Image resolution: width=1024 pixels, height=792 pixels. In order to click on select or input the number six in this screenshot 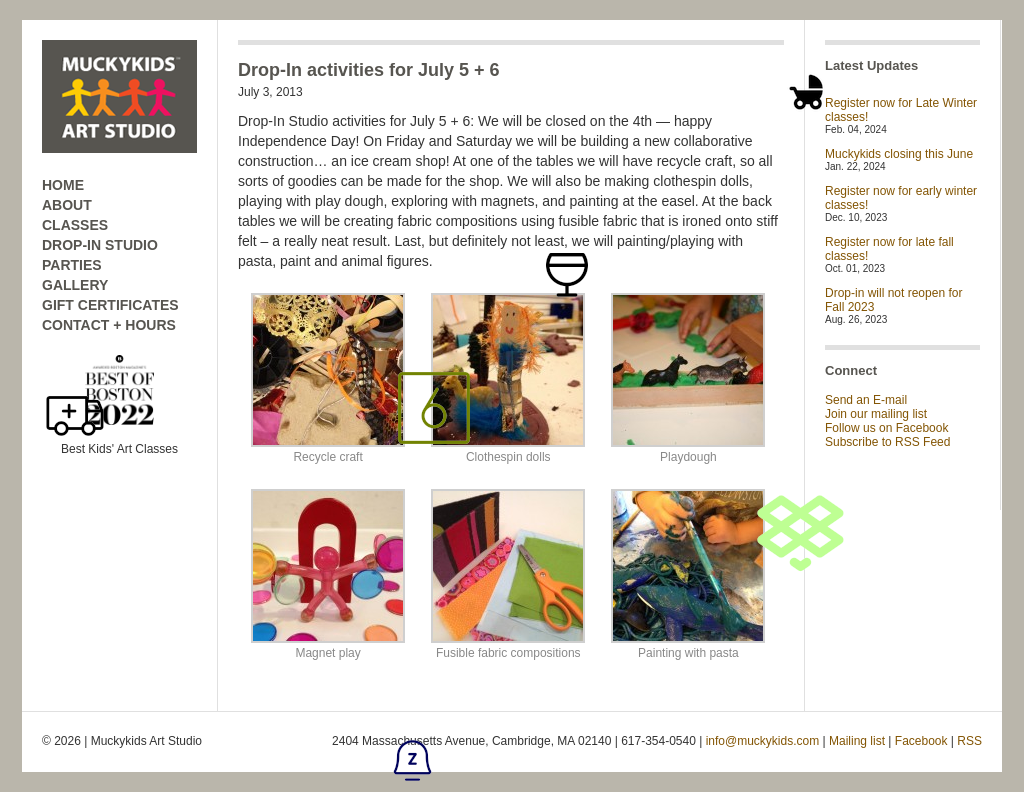, I will do `click(434, 408)`.